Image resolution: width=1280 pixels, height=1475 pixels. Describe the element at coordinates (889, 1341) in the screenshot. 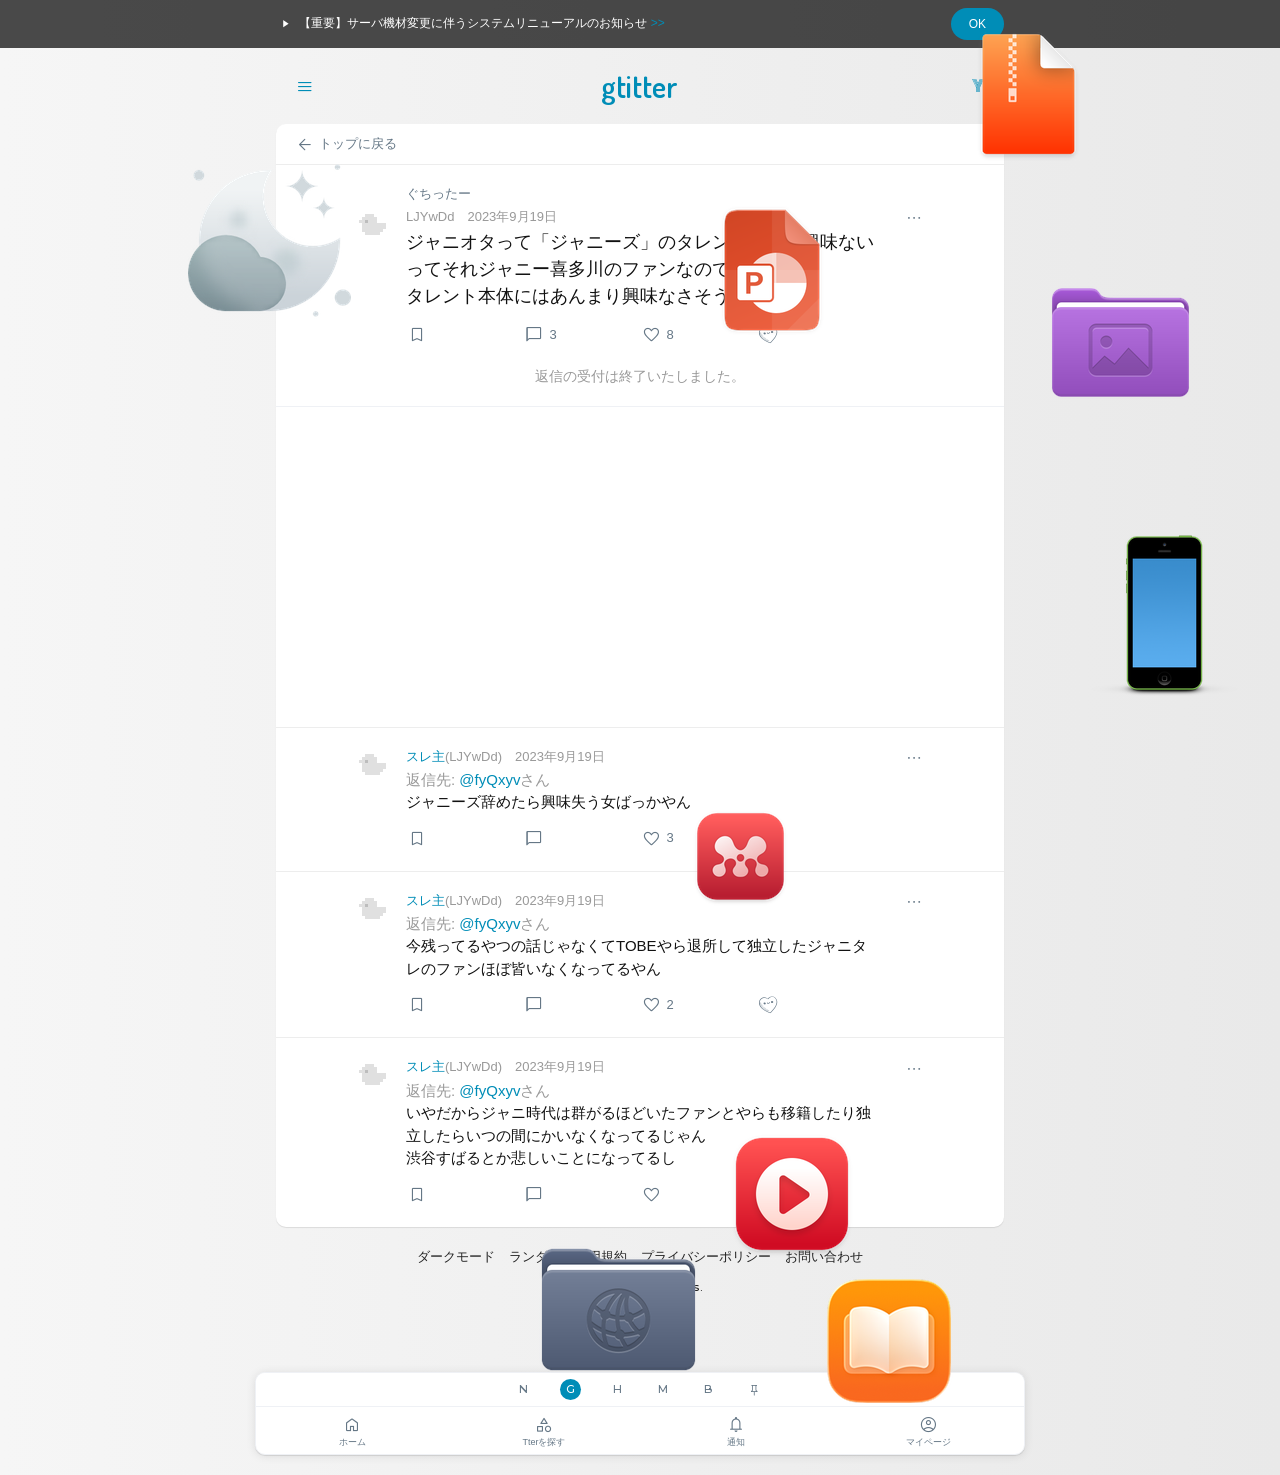

I see `open the Books app` at that location.